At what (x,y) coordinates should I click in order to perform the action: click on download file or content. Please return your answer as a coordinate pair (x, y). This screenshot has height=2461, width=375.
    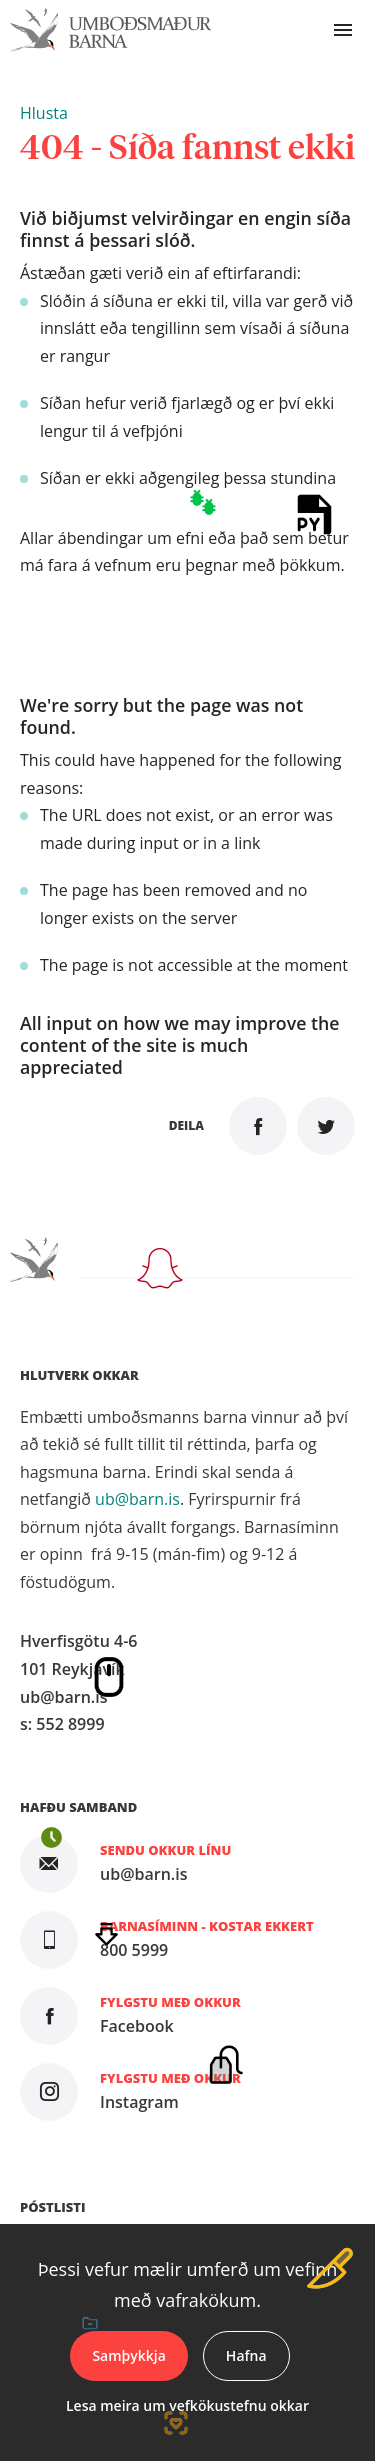
    Looking at the image, I should click on (106, 1933).